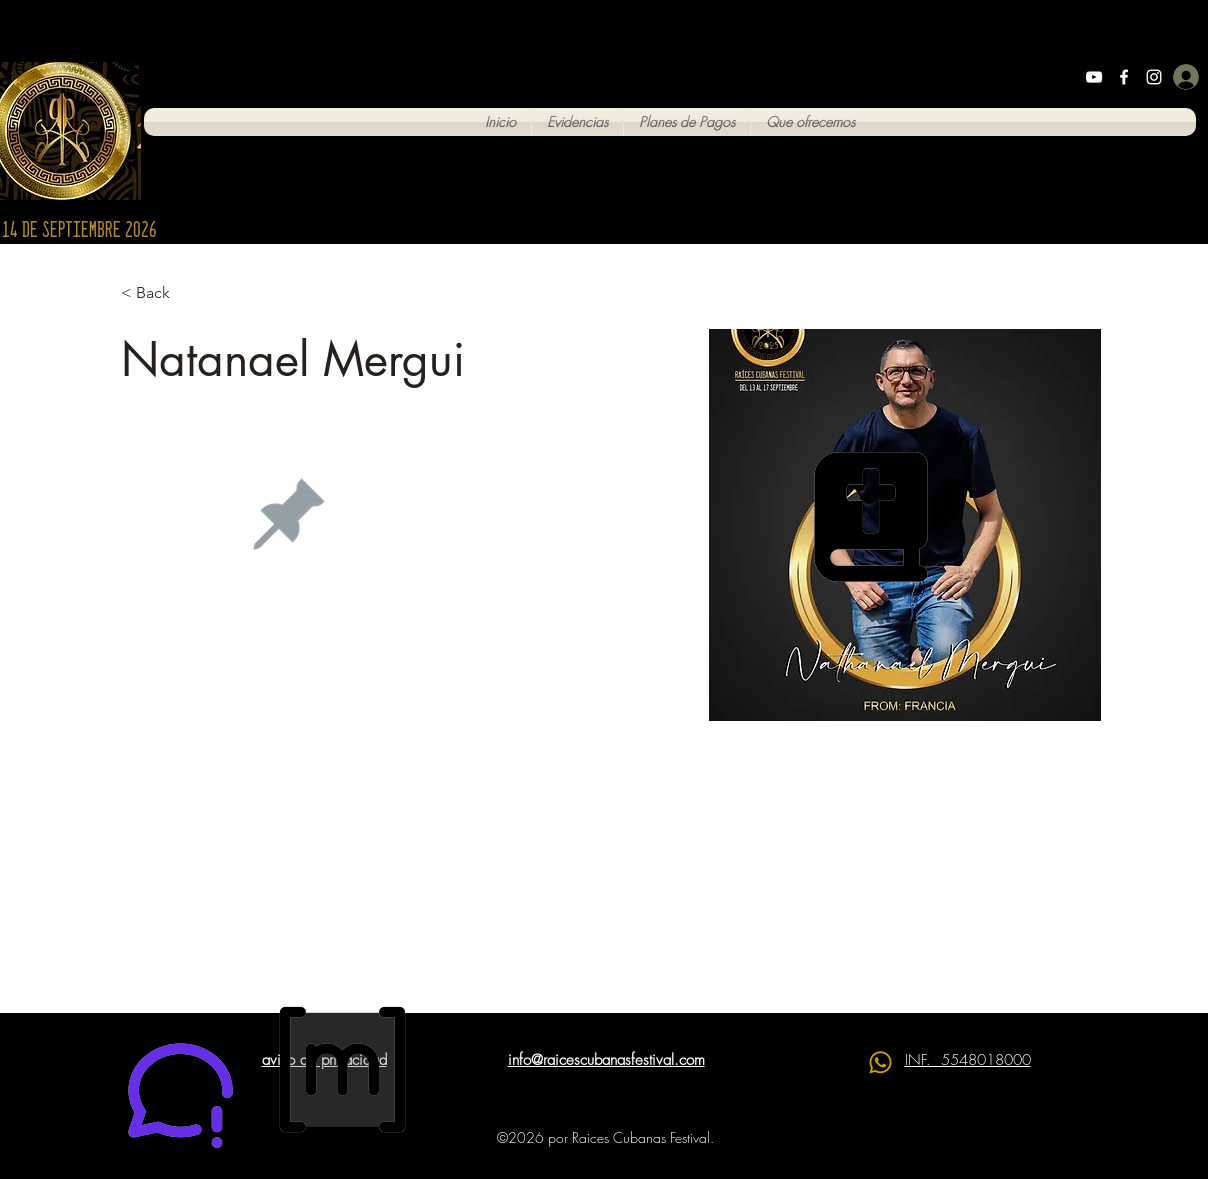 The height and width of the screenshot is (1179, 1208). What do you see at coordinates (342, 1069) in the screenshot?
I see `link to Matrix messaging platform` at bounding box center [342, 1069].